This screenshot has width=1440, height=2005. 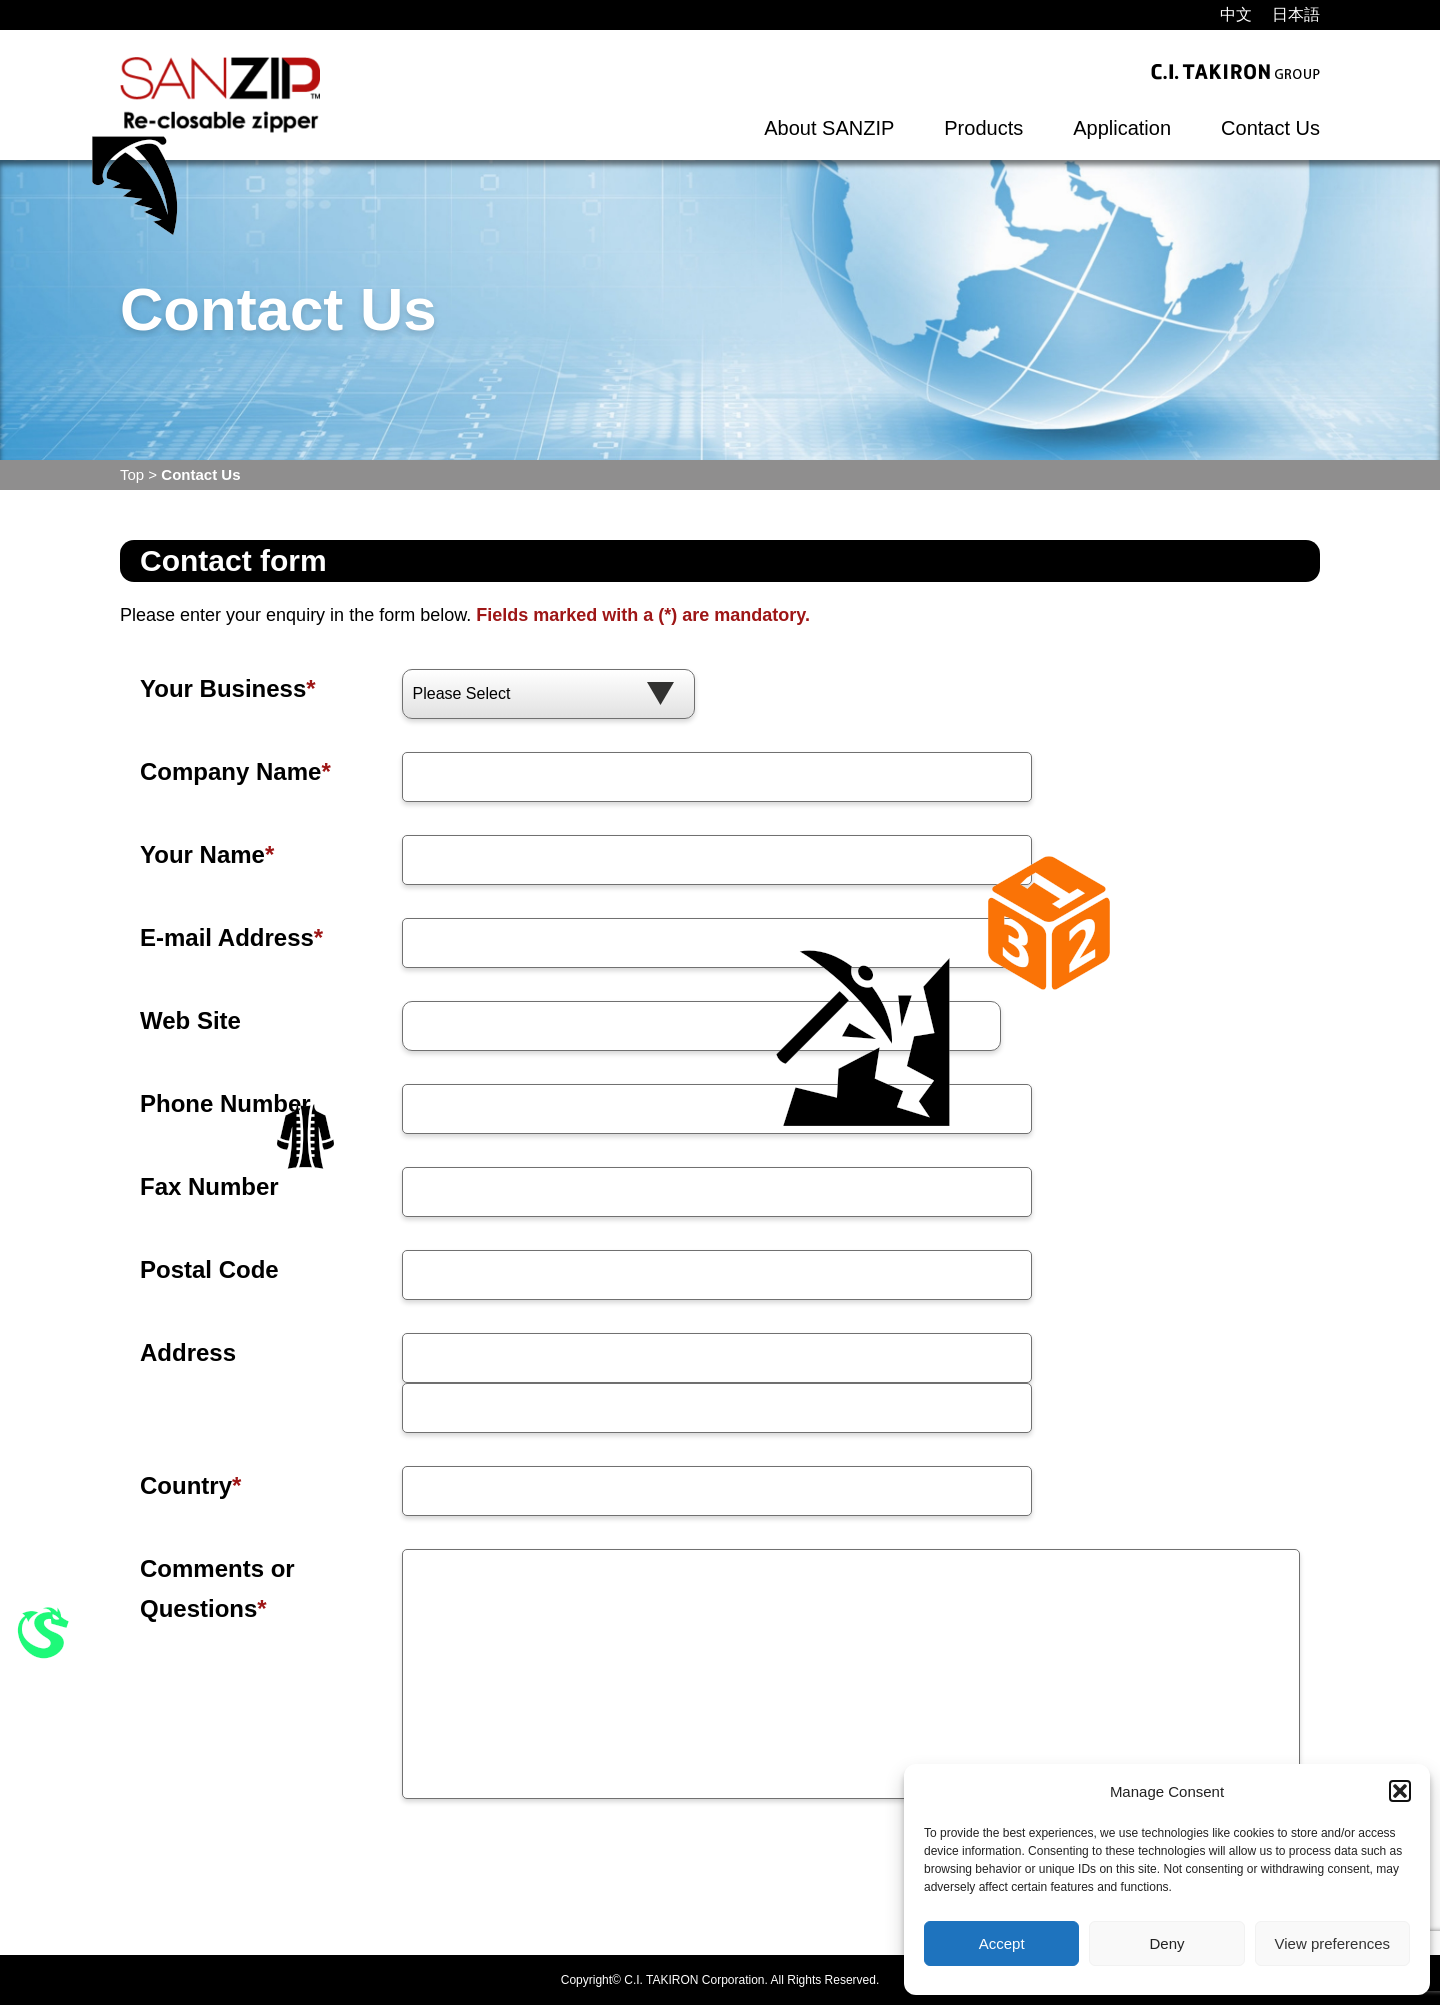 What do you see at coordinates (861, 1038) in the screenshot?
I see `access mining or resource extraction features` at bounding box center [861, 1038].